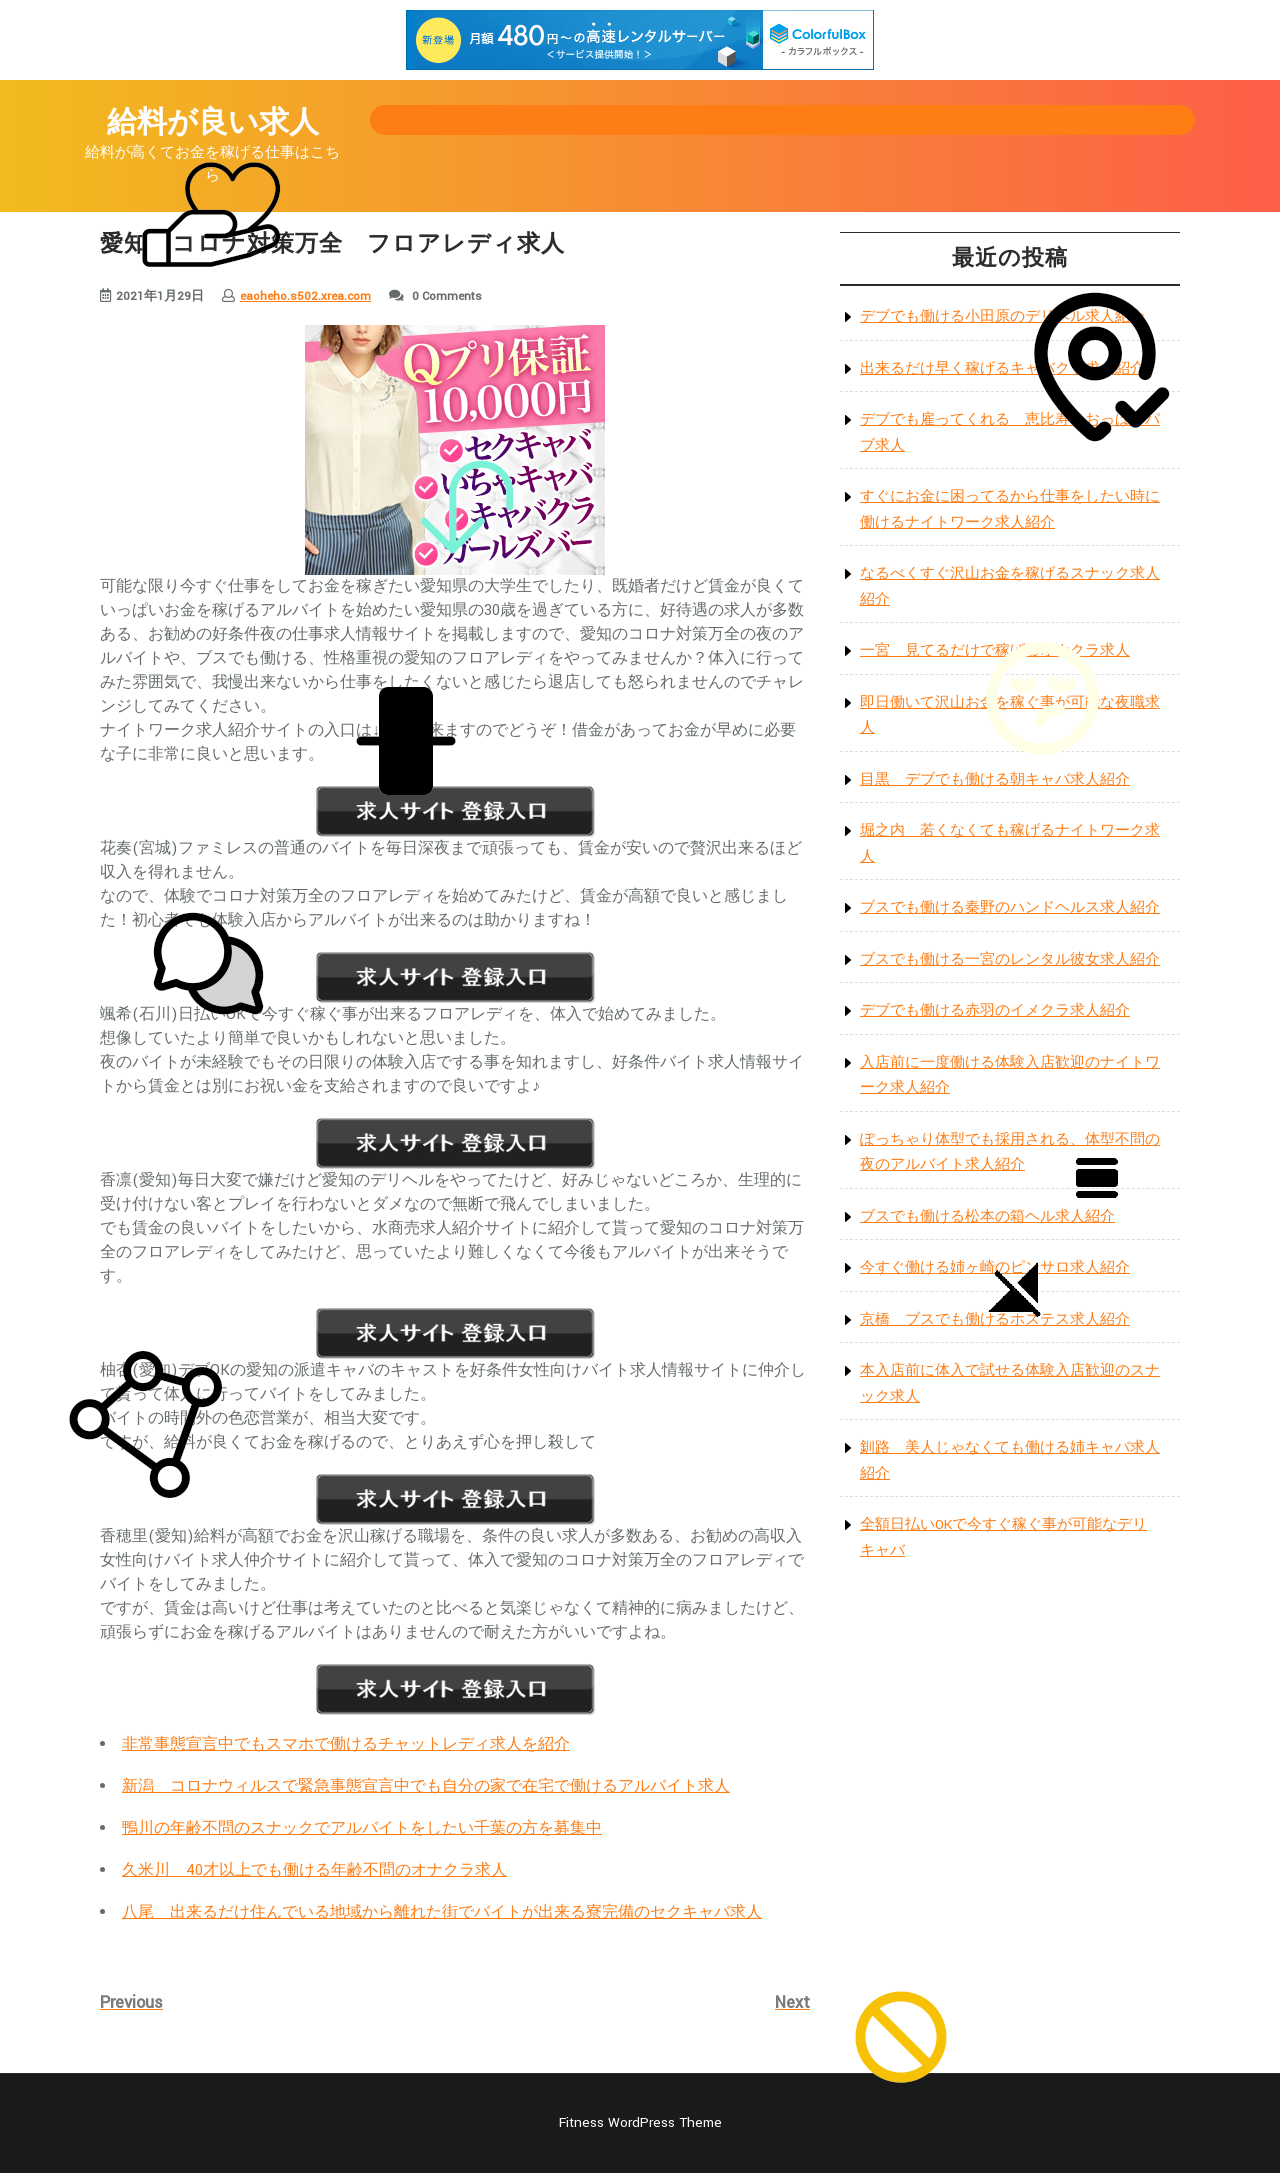 Image resolution: width=1280 pixels, height=2173 pixels. Describe the element at coordinates (216, 217) in the screenshot. I see `donate or make a charitable contribution` at that location.